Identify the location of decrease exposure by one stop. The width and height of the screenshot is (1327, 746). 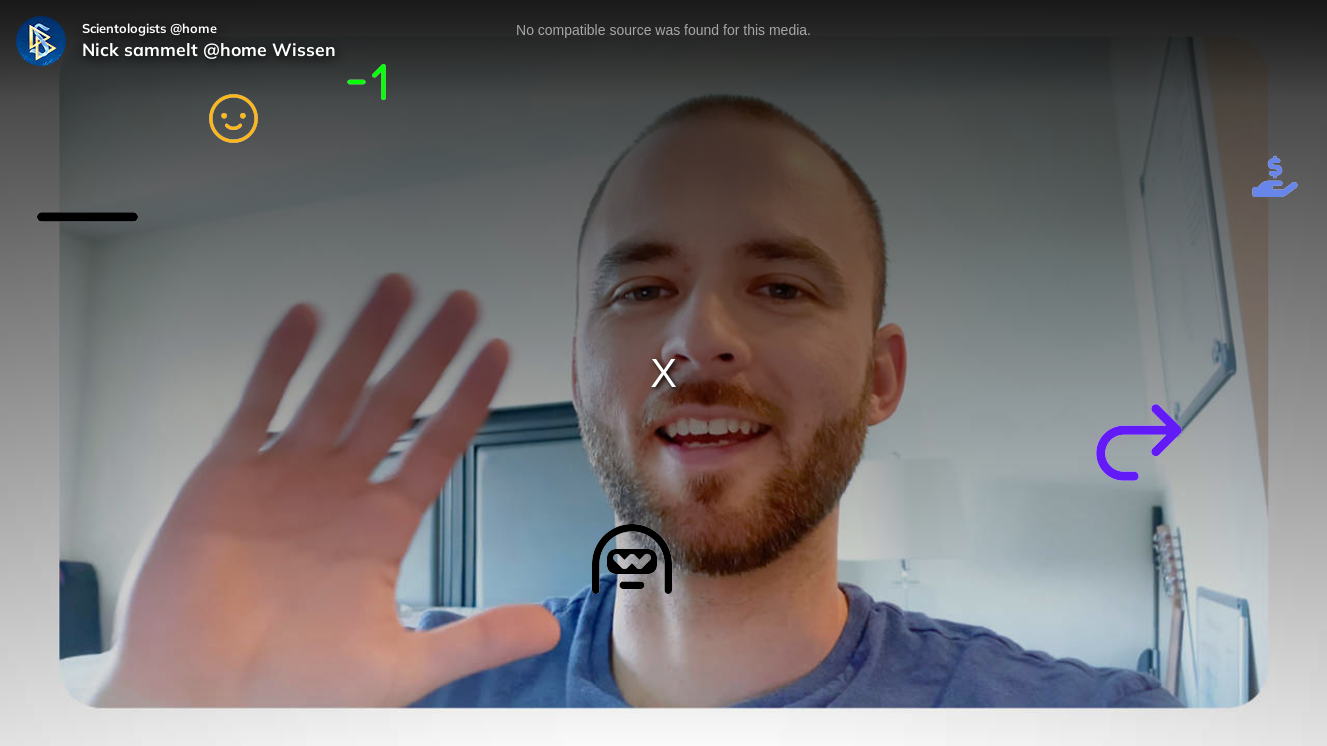
(370, 82).